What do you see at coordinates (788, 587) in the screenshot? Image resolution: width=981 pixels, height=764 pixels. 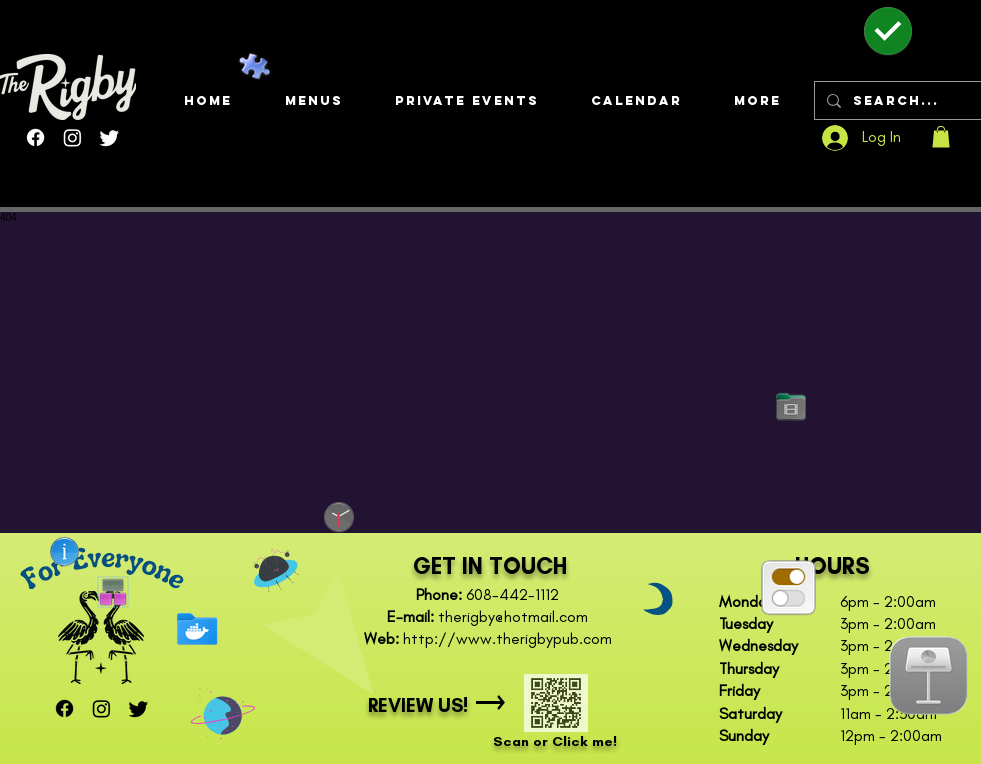 I see `open desktop preferences or settings` at bounding box center [788, 587].